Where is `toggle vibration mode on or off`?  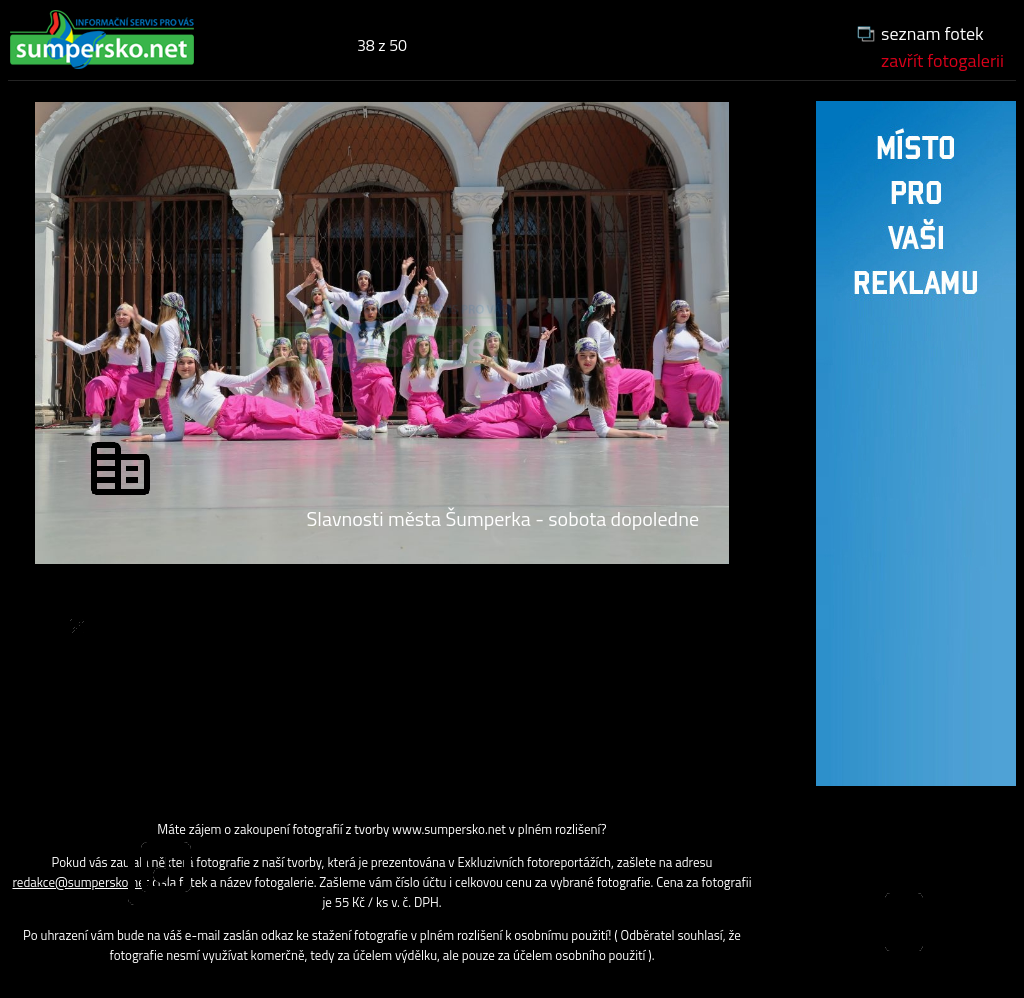 toggle vibration mode on or off is located at coordinates (904, 922).